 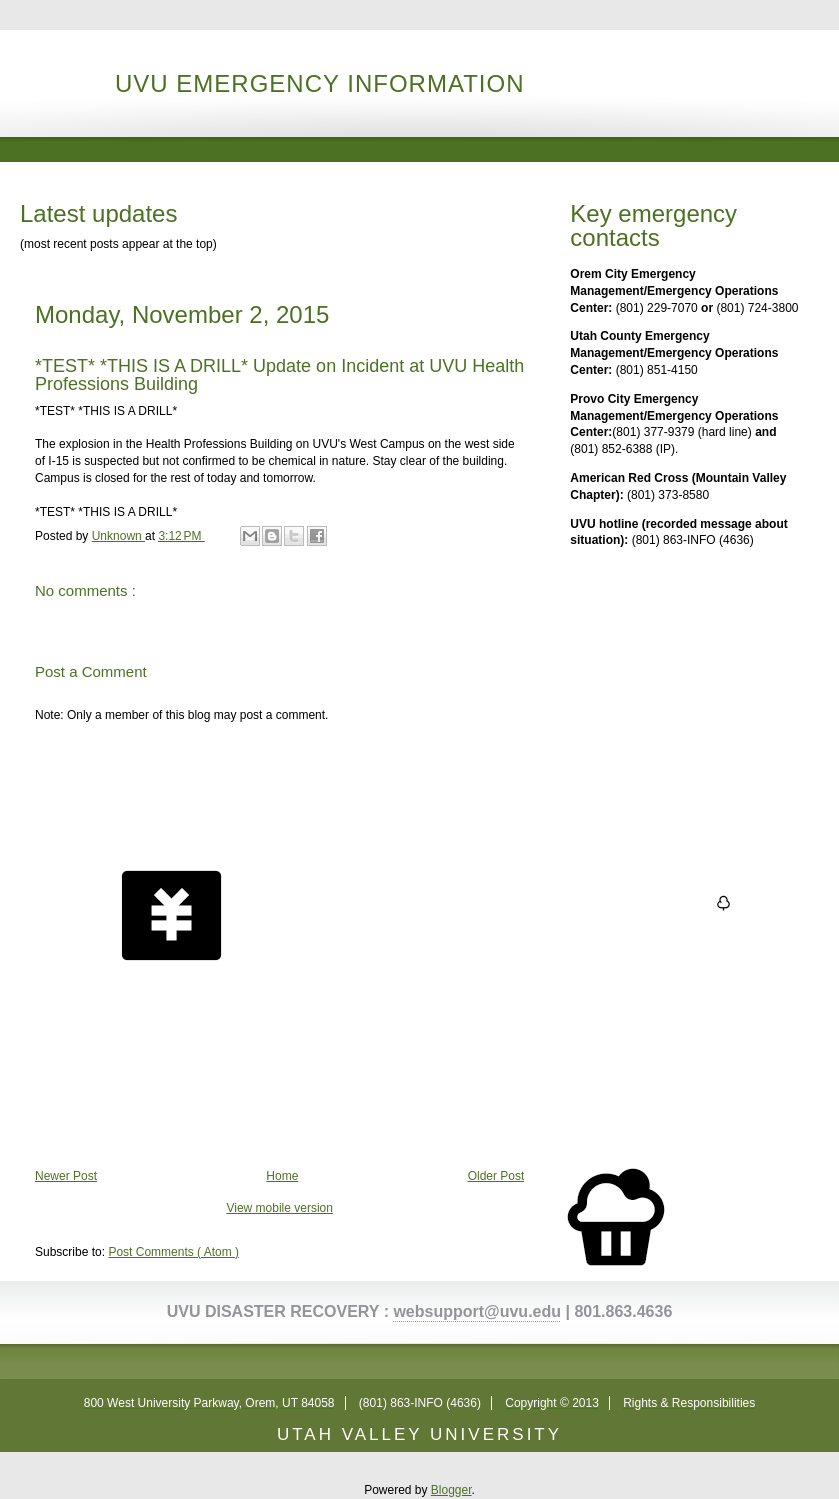 What do you see at coordinates (616, 1217) in the screenshot?
I see `view birthday or celebration notifications` at bounding box center [616, 1217].